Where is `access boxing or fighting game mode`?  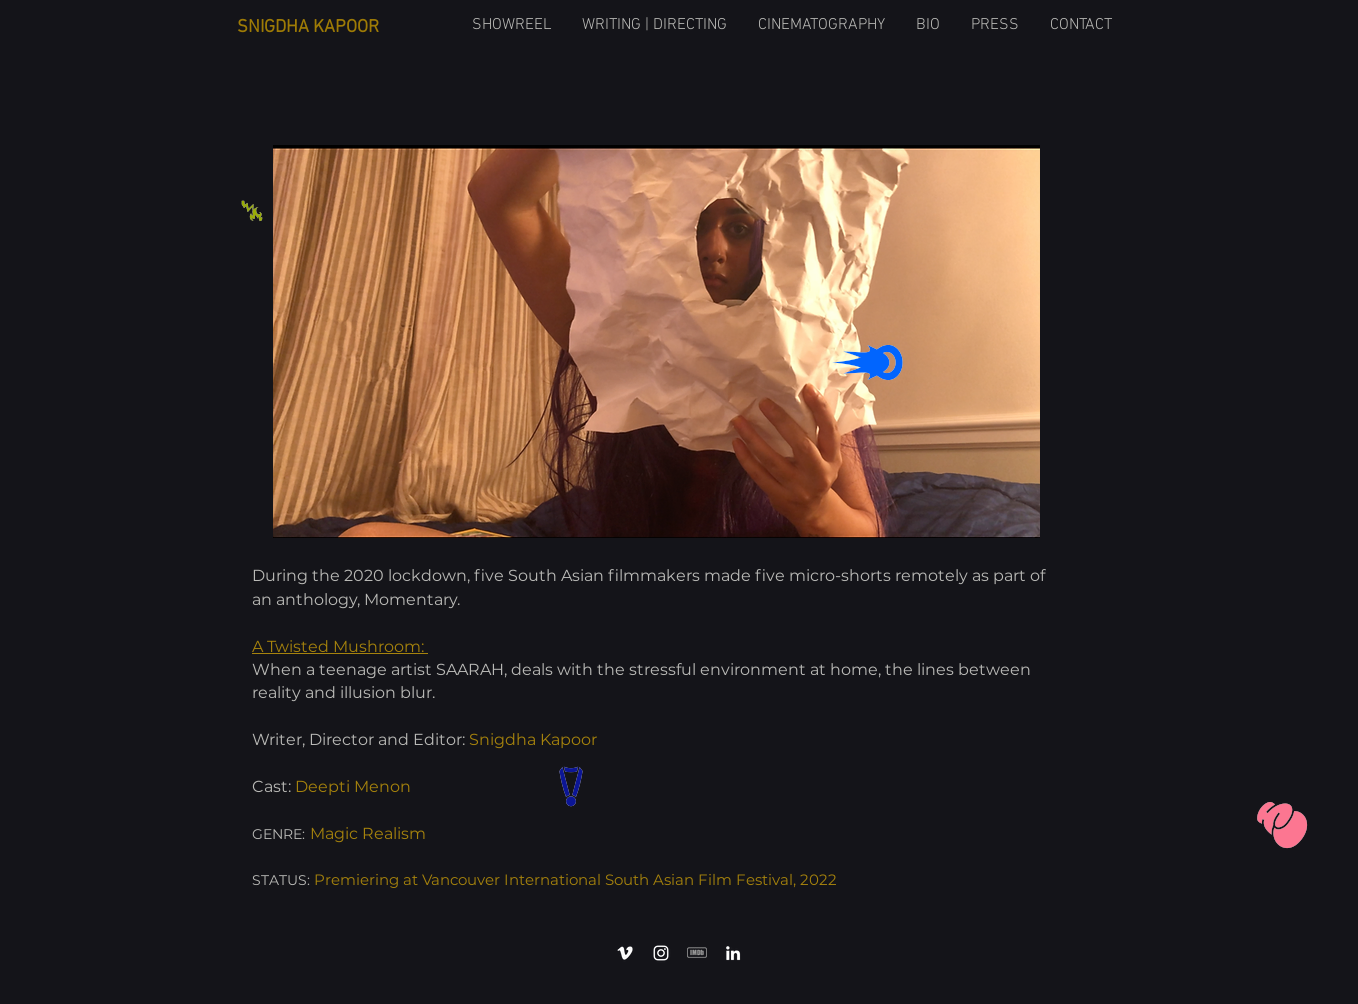 access boxing or fighting game mode is located at coordinates (1282, 823).